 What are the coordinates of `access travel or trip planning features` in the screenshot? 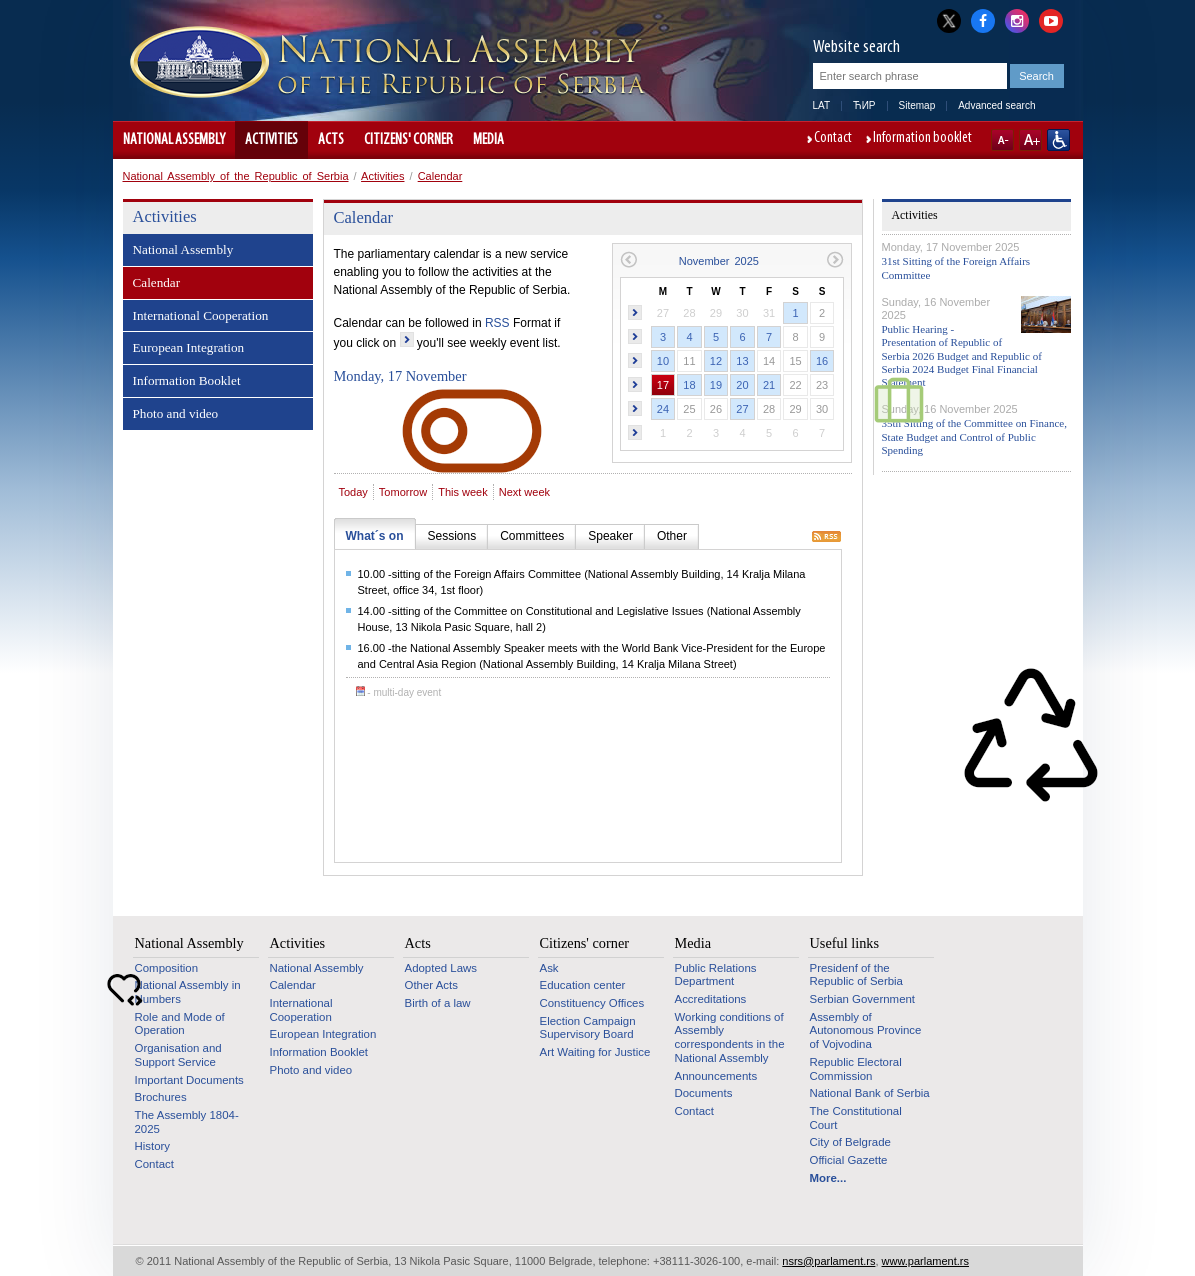 It's located at (899, 402).